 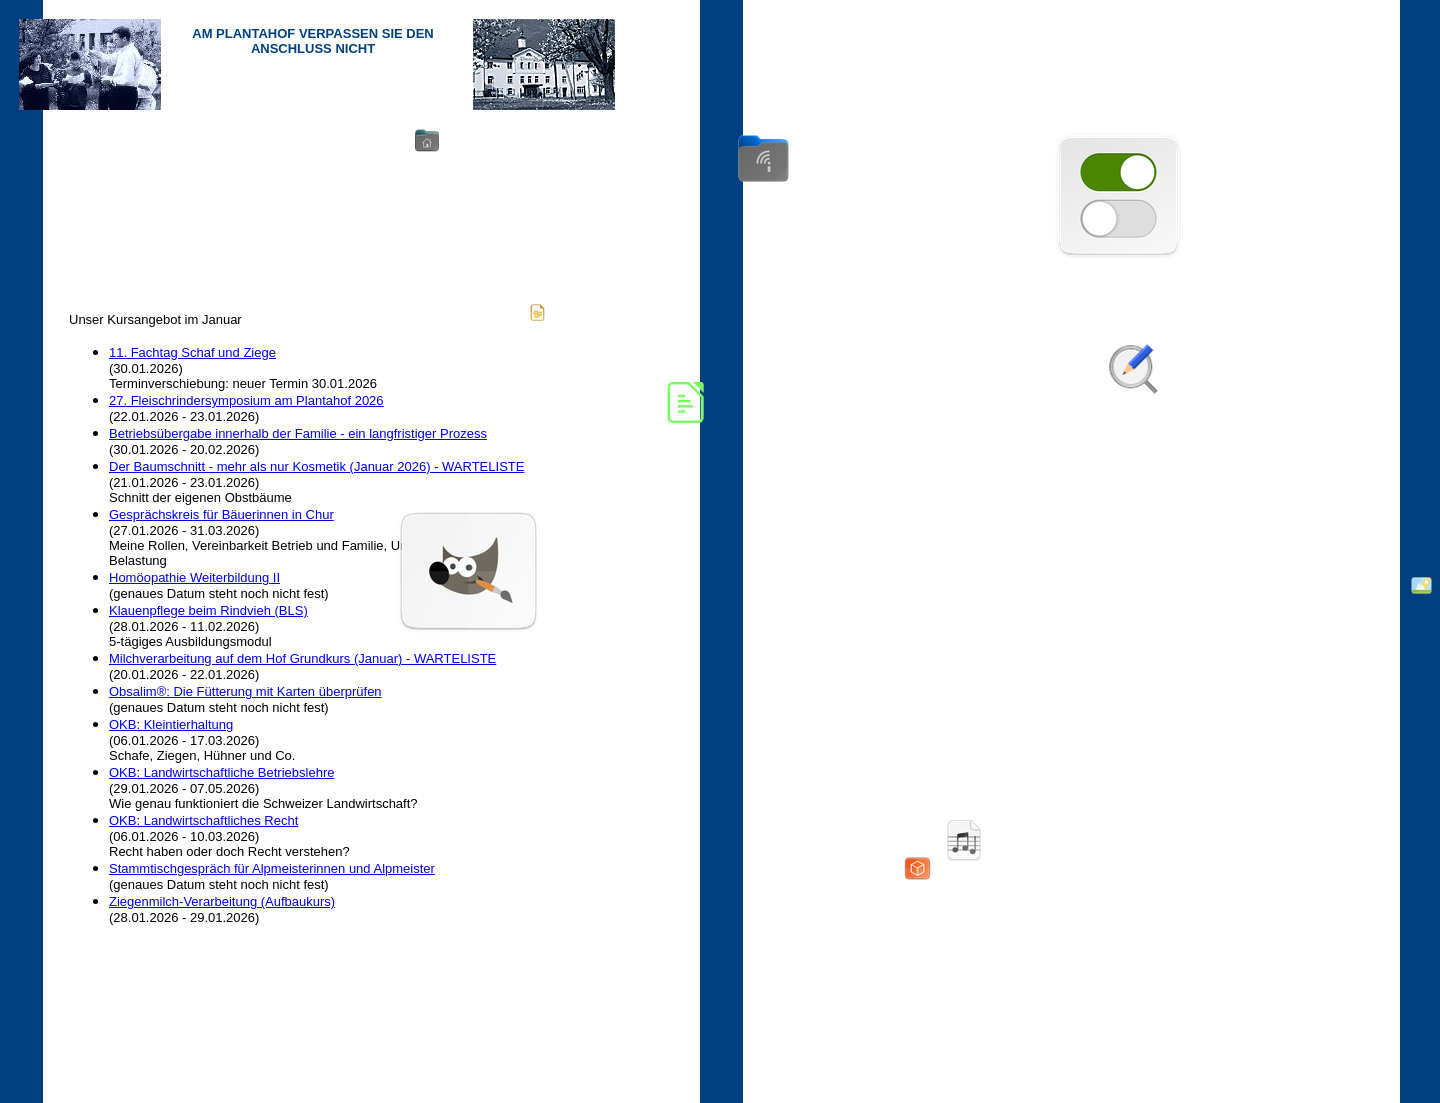 I want to click on open the photos app, so click(x=1421, y=585).